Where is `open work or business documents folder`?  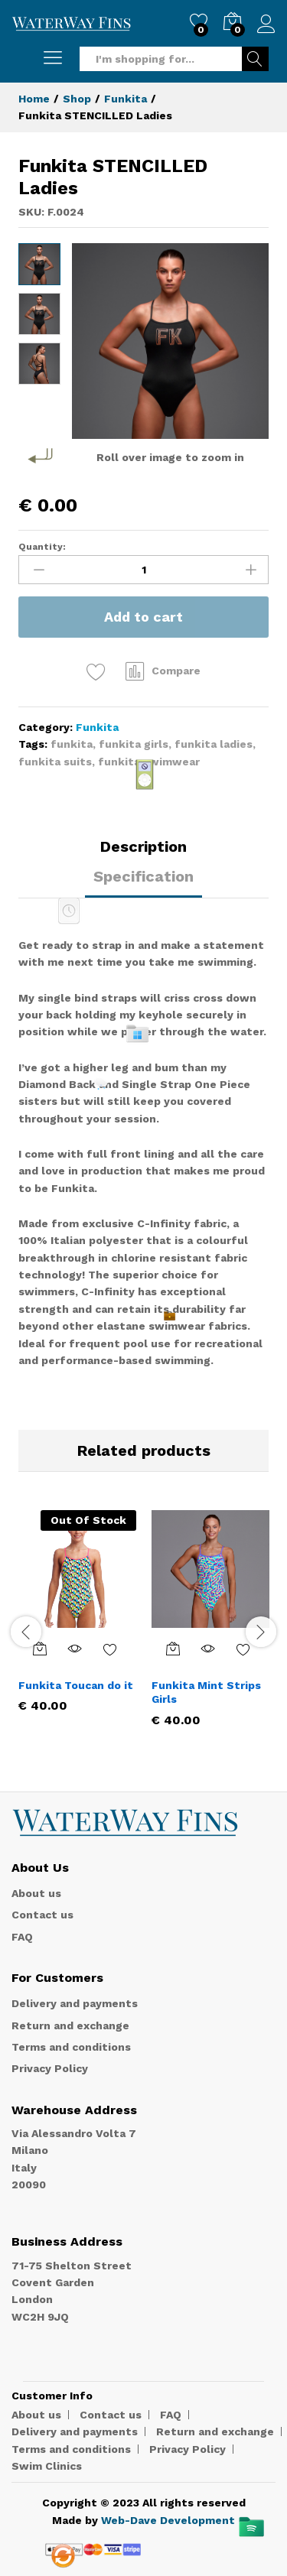
open work or business documents folder is located at coordinates (169, 1316).